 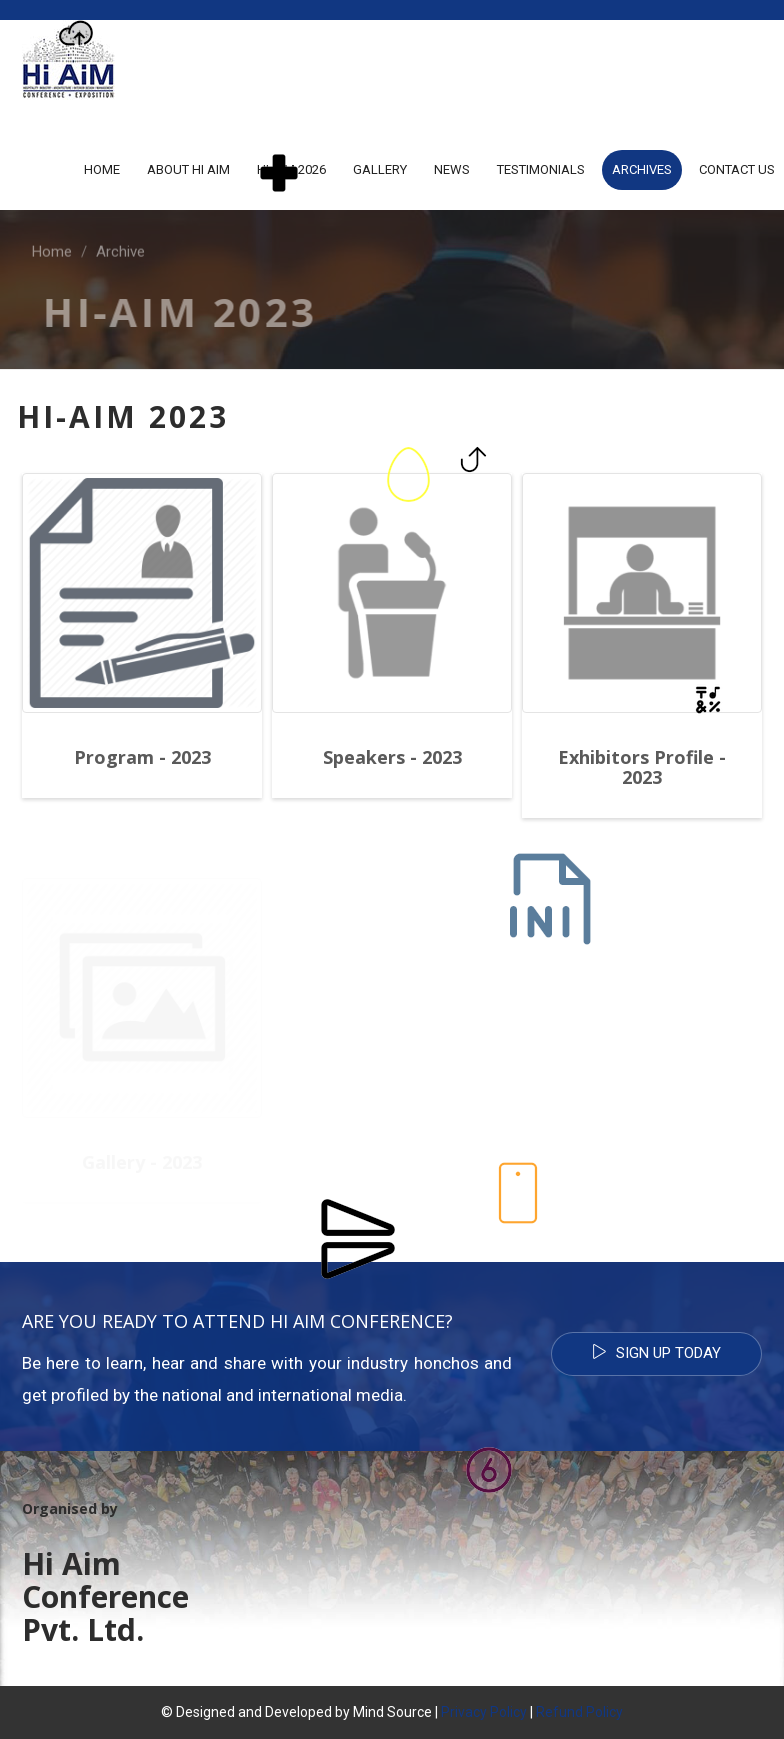 What do you see at coordinates (279, 173) in the screenshot?
I see `access health or medical information` at bounding box center [279, 173].